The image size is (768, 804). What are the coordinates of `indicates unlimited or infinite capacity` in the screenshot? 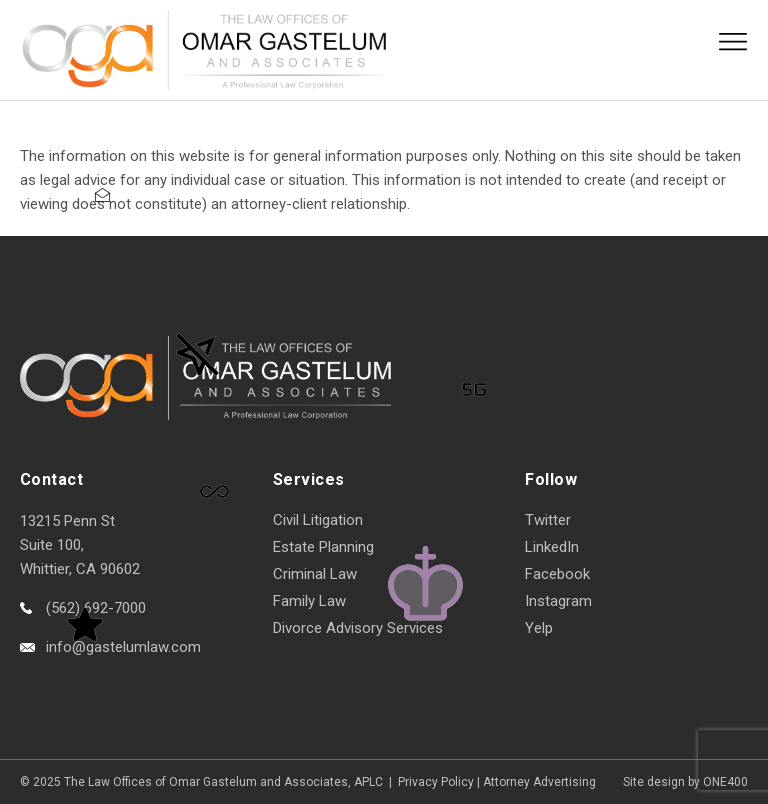 It's located at (214, 491).